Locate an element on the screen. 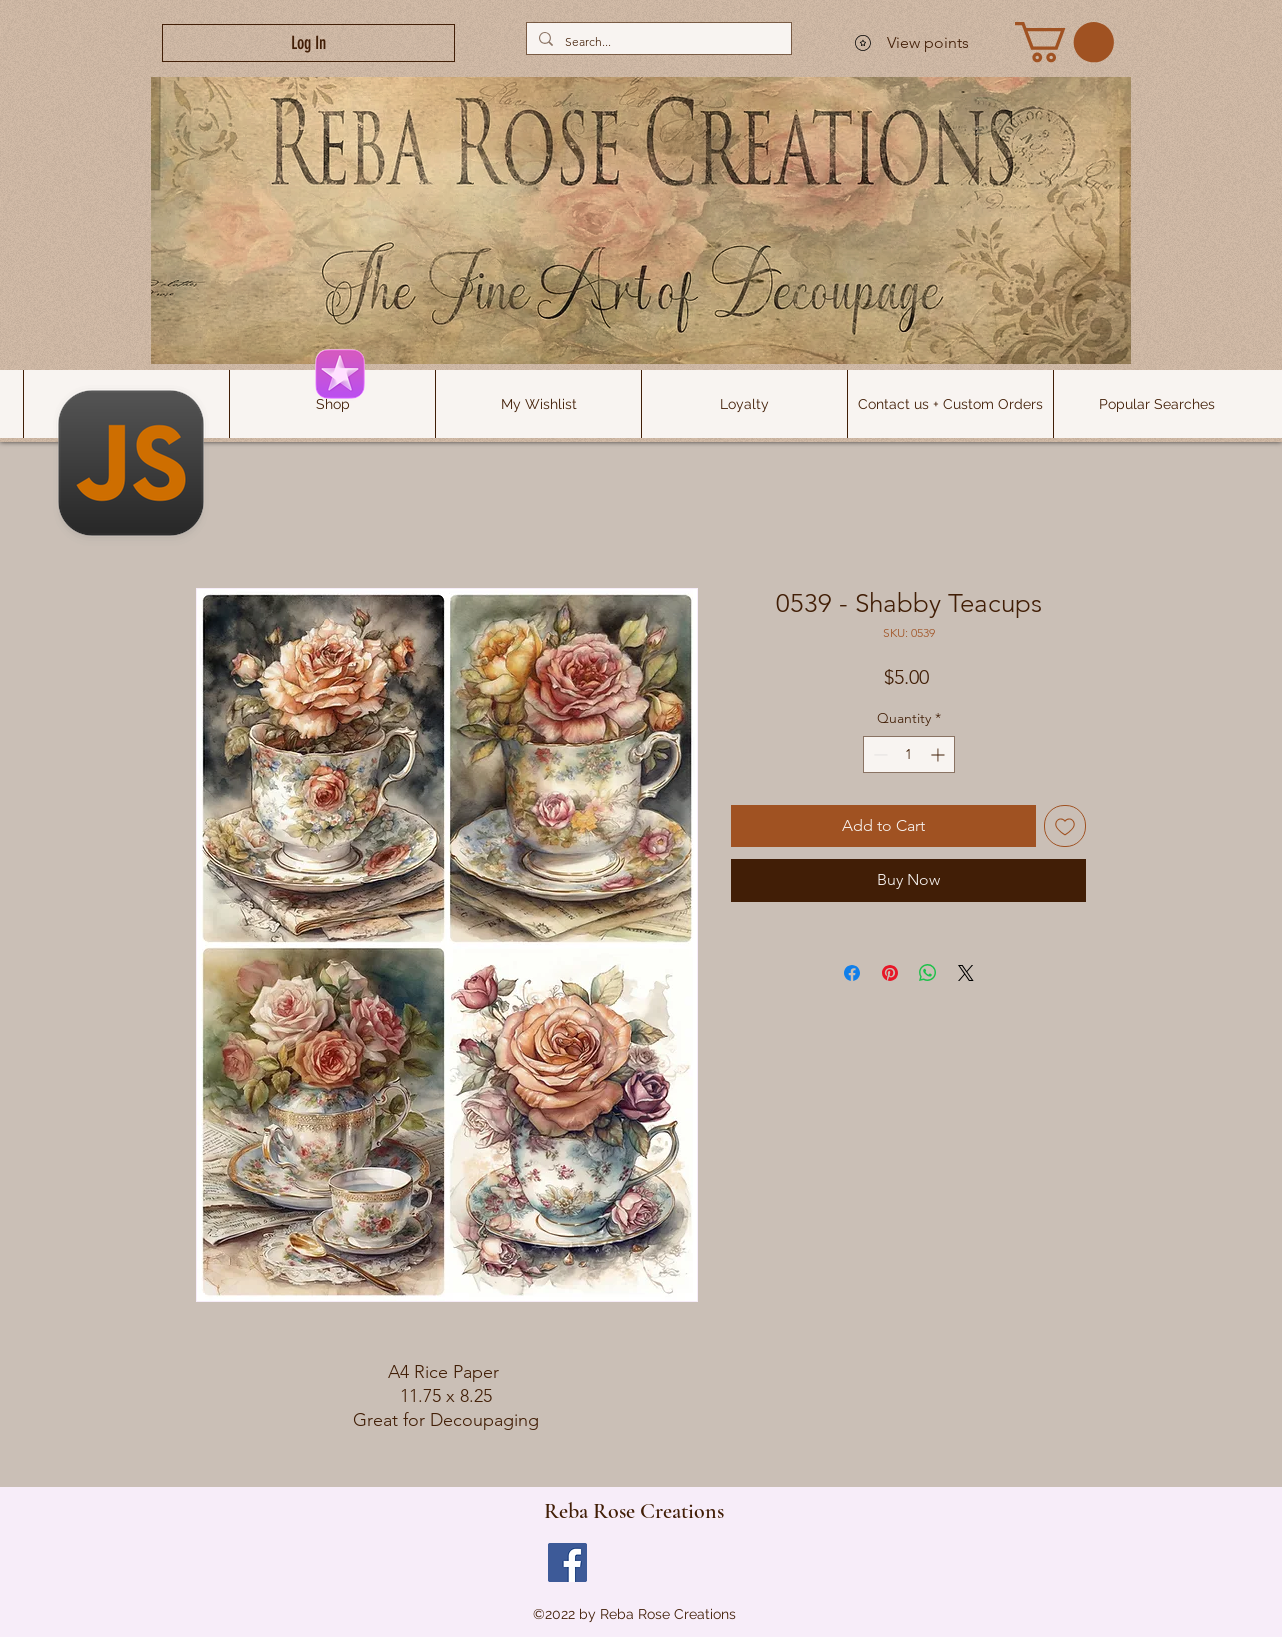 The image size is (1282, 1637). open the iTunes Store app is located at coordinates (340, 374).